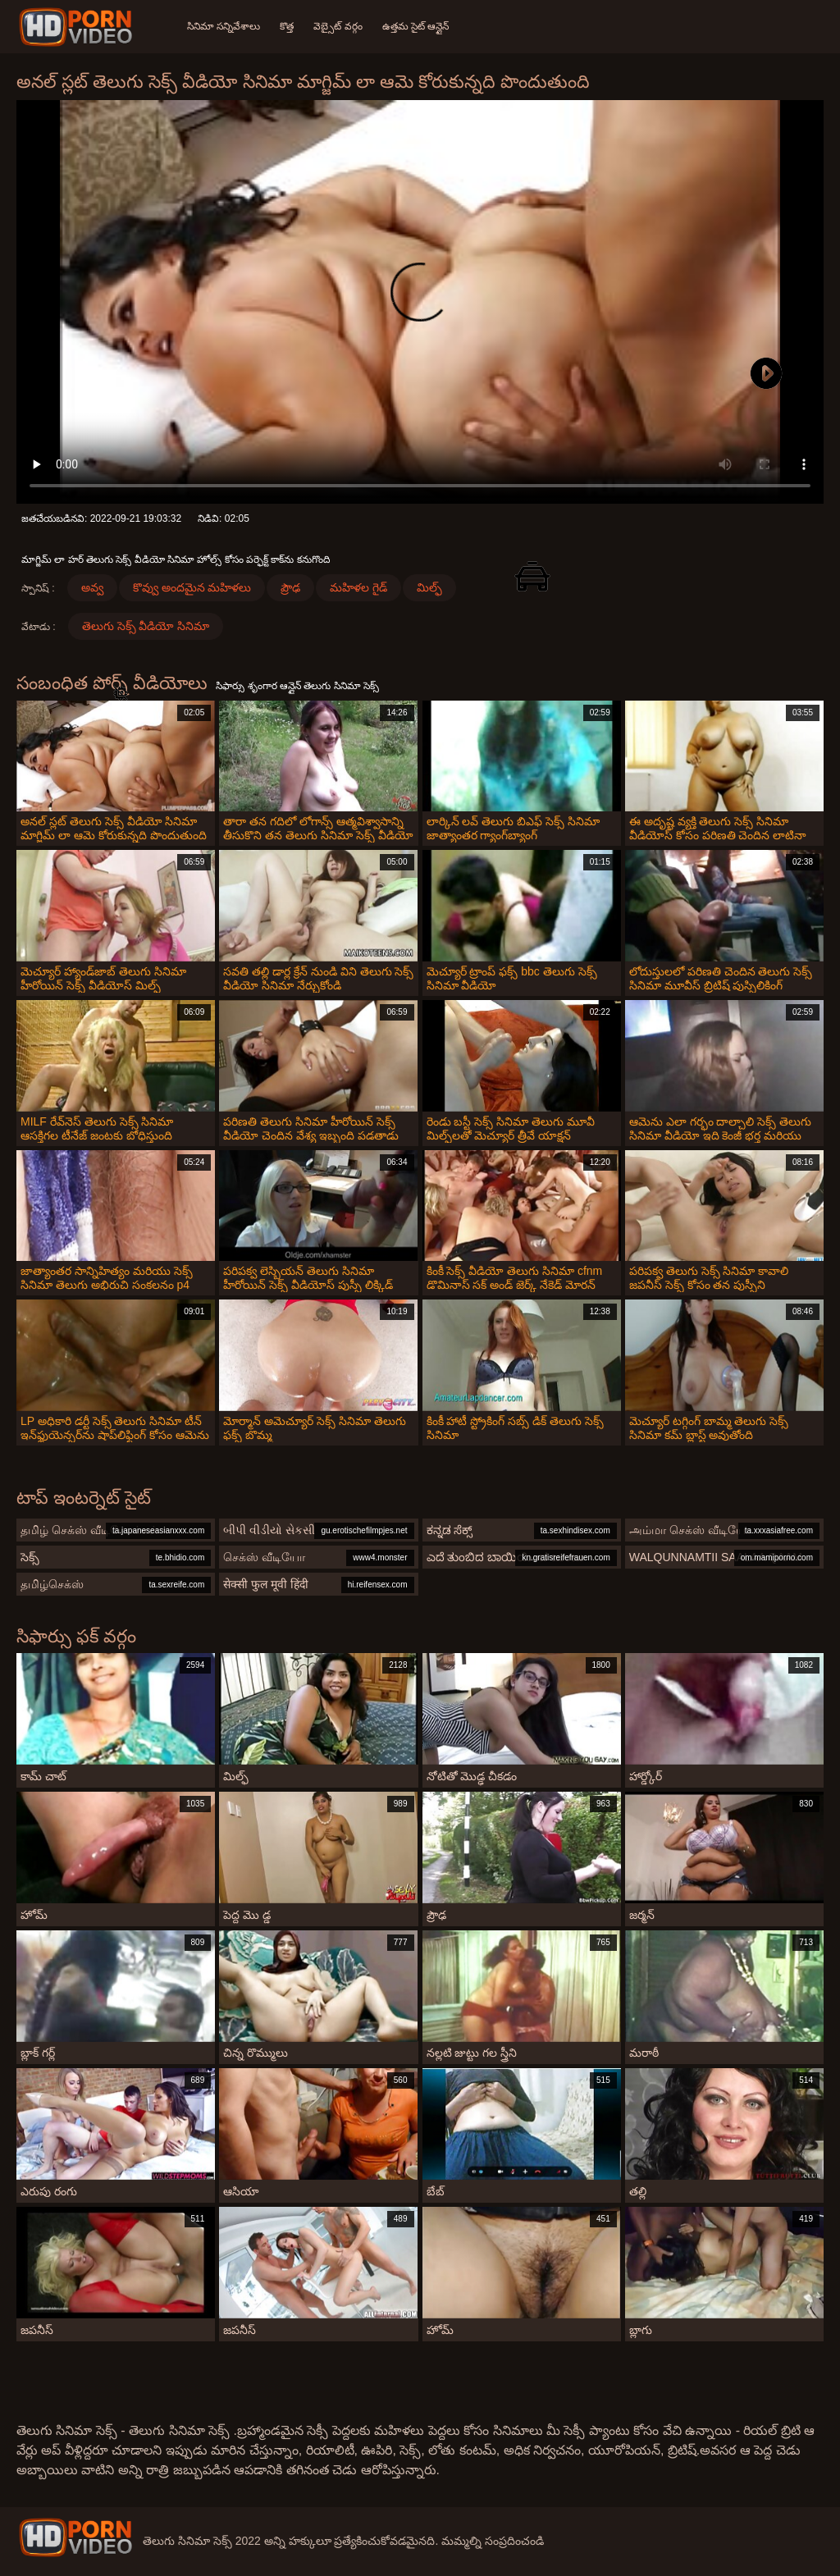  What do you see at coordinates (121, 693) in the screenshot?
I see `indicates processor or CPU is disabled` at bounding box center [121, 693].